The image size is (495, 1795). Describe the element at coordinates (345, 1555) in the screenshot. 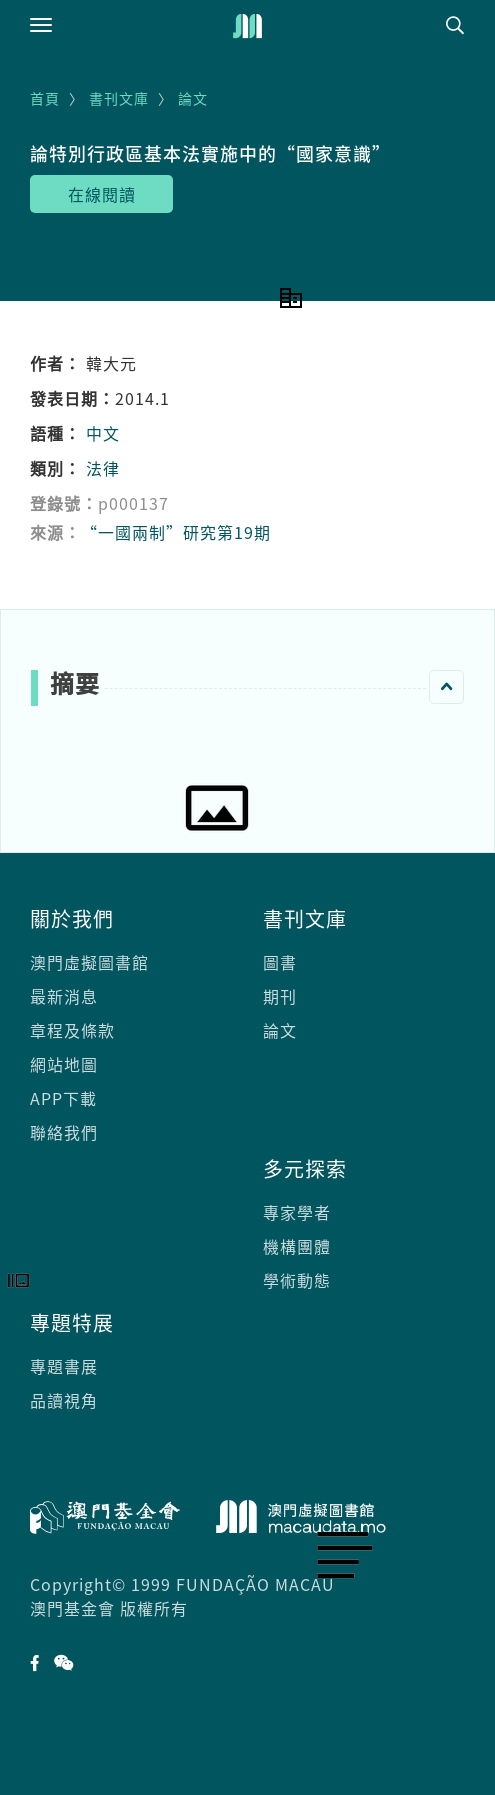

I see `view items in a flat list format` at that location.